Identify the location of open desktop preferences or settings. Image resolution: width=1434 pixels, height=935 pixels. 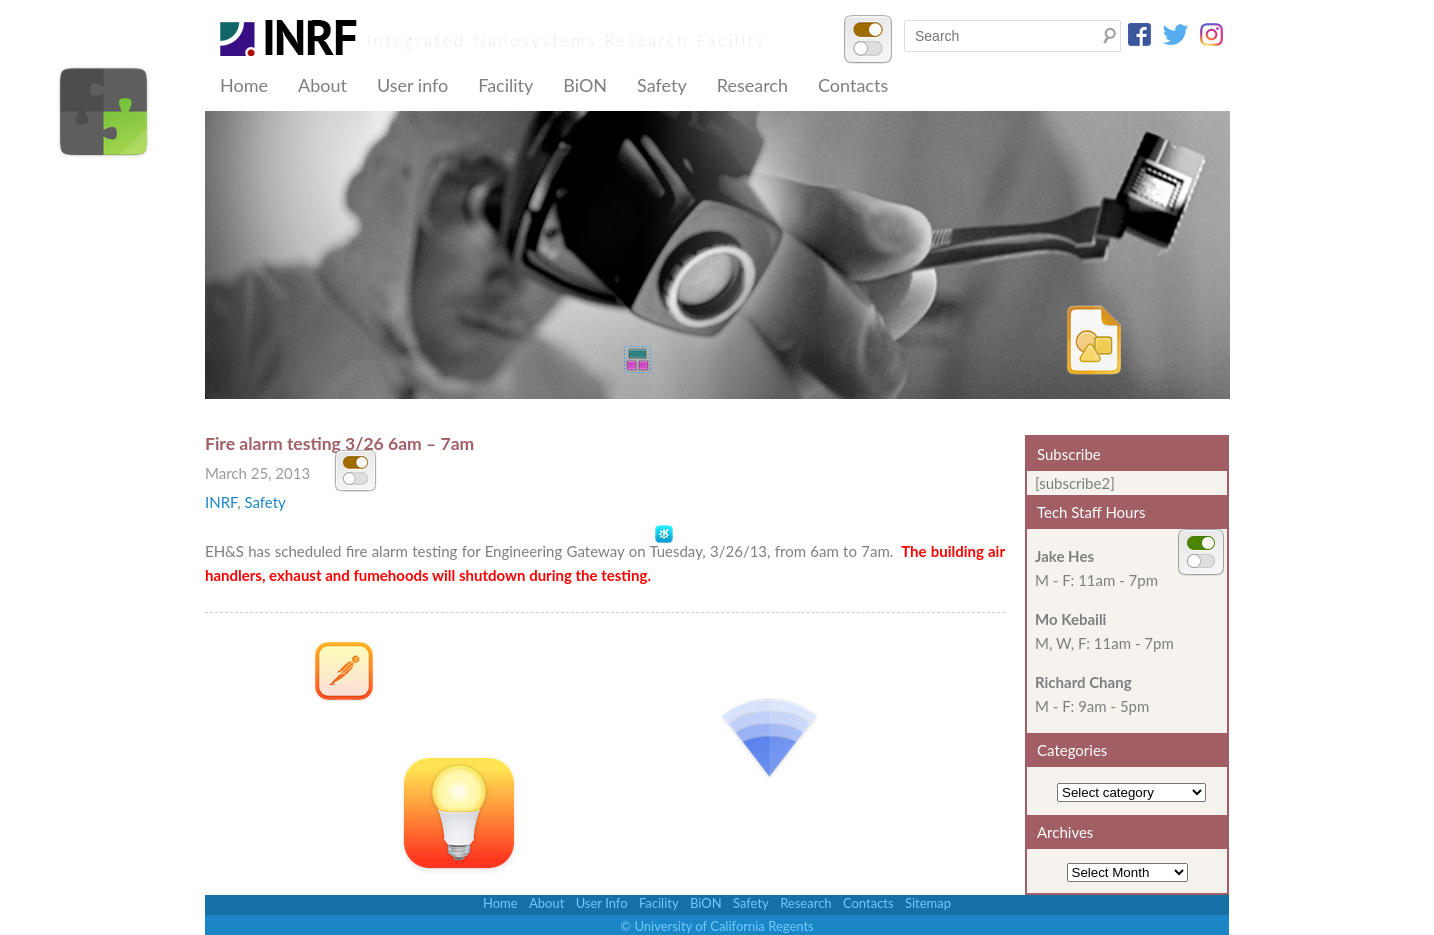
(1201, 552).